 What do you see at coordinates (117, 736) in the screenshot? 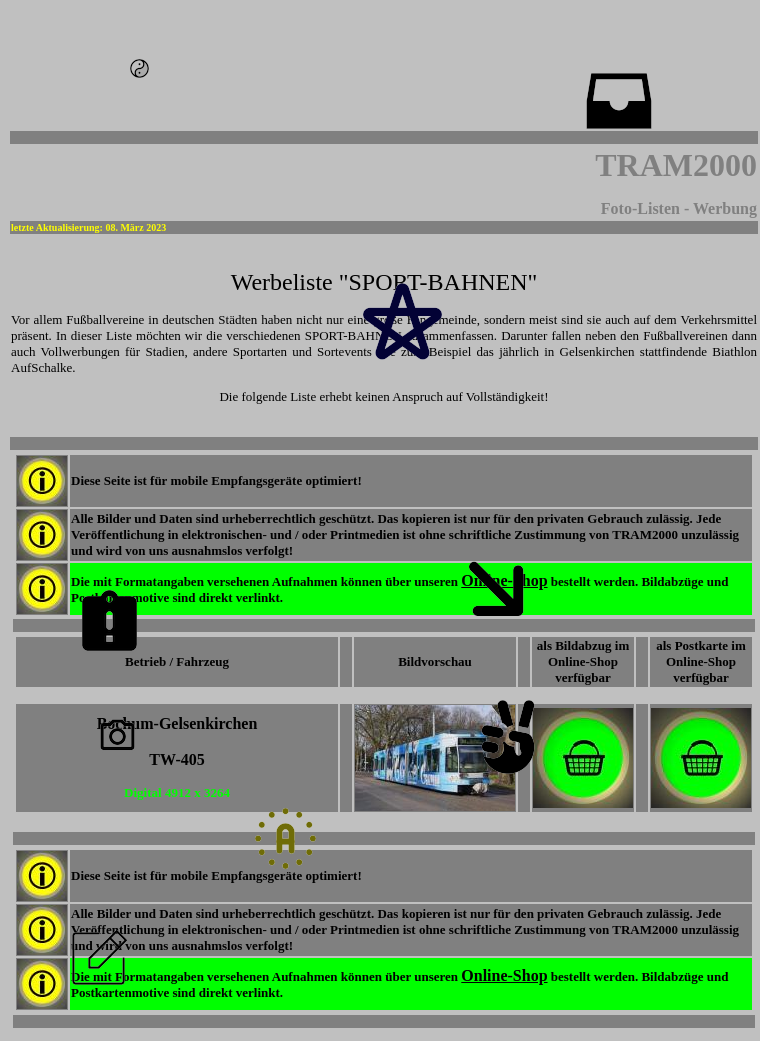
I see `take a photo` at bounding box center [117, 736].